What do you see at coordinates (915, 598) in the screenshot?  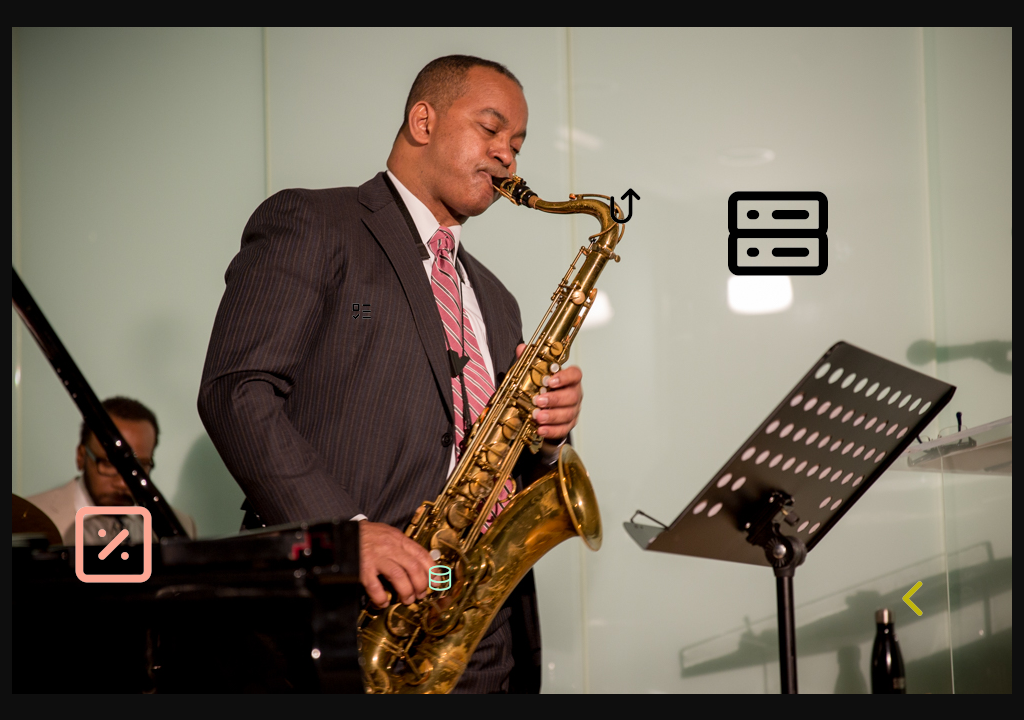 I see `go back to the previous page` at bounding box center [915, 598].